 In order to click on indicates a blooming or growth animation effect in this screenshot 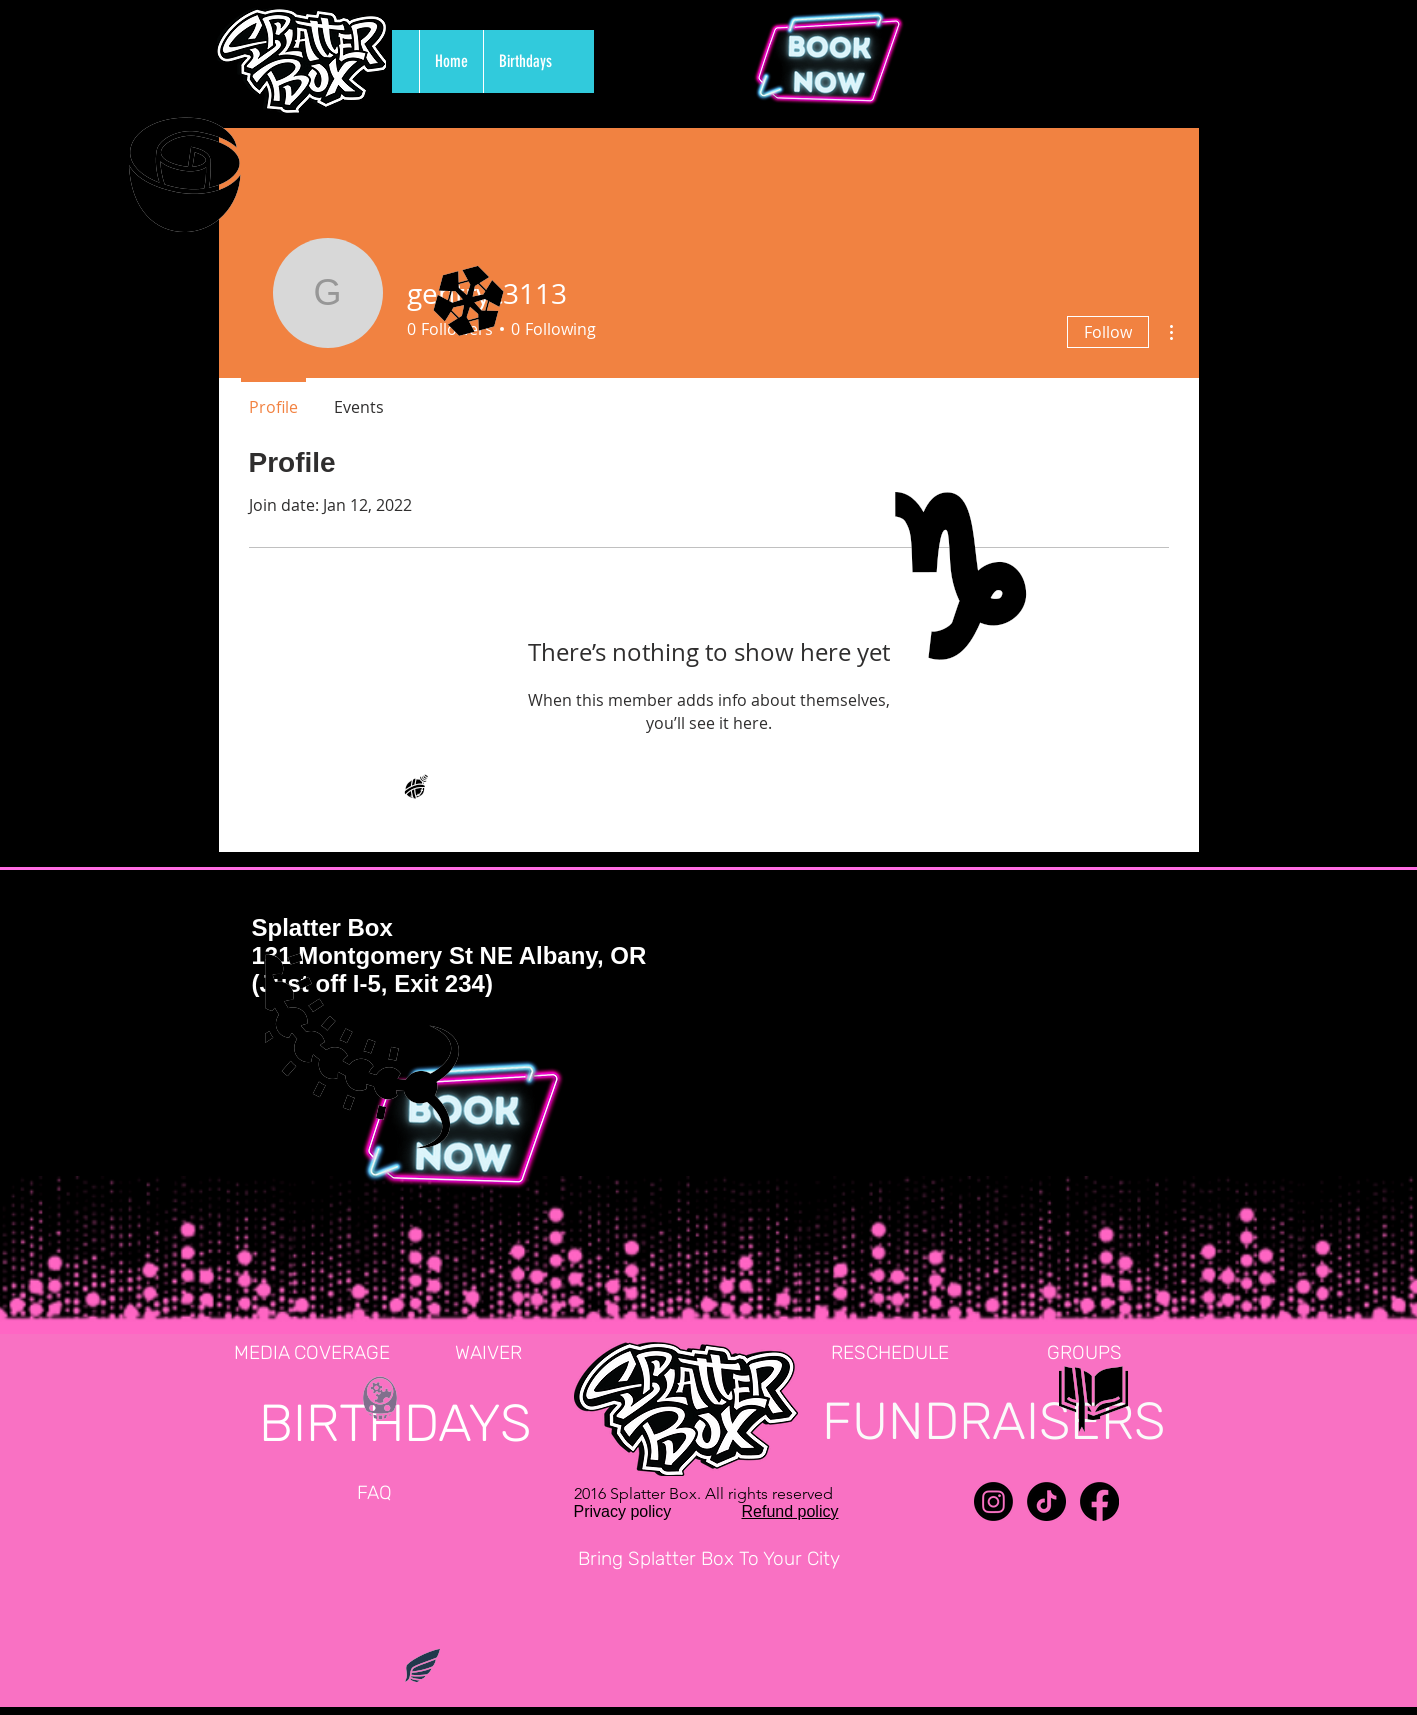, I will do `click(184, 174)`.